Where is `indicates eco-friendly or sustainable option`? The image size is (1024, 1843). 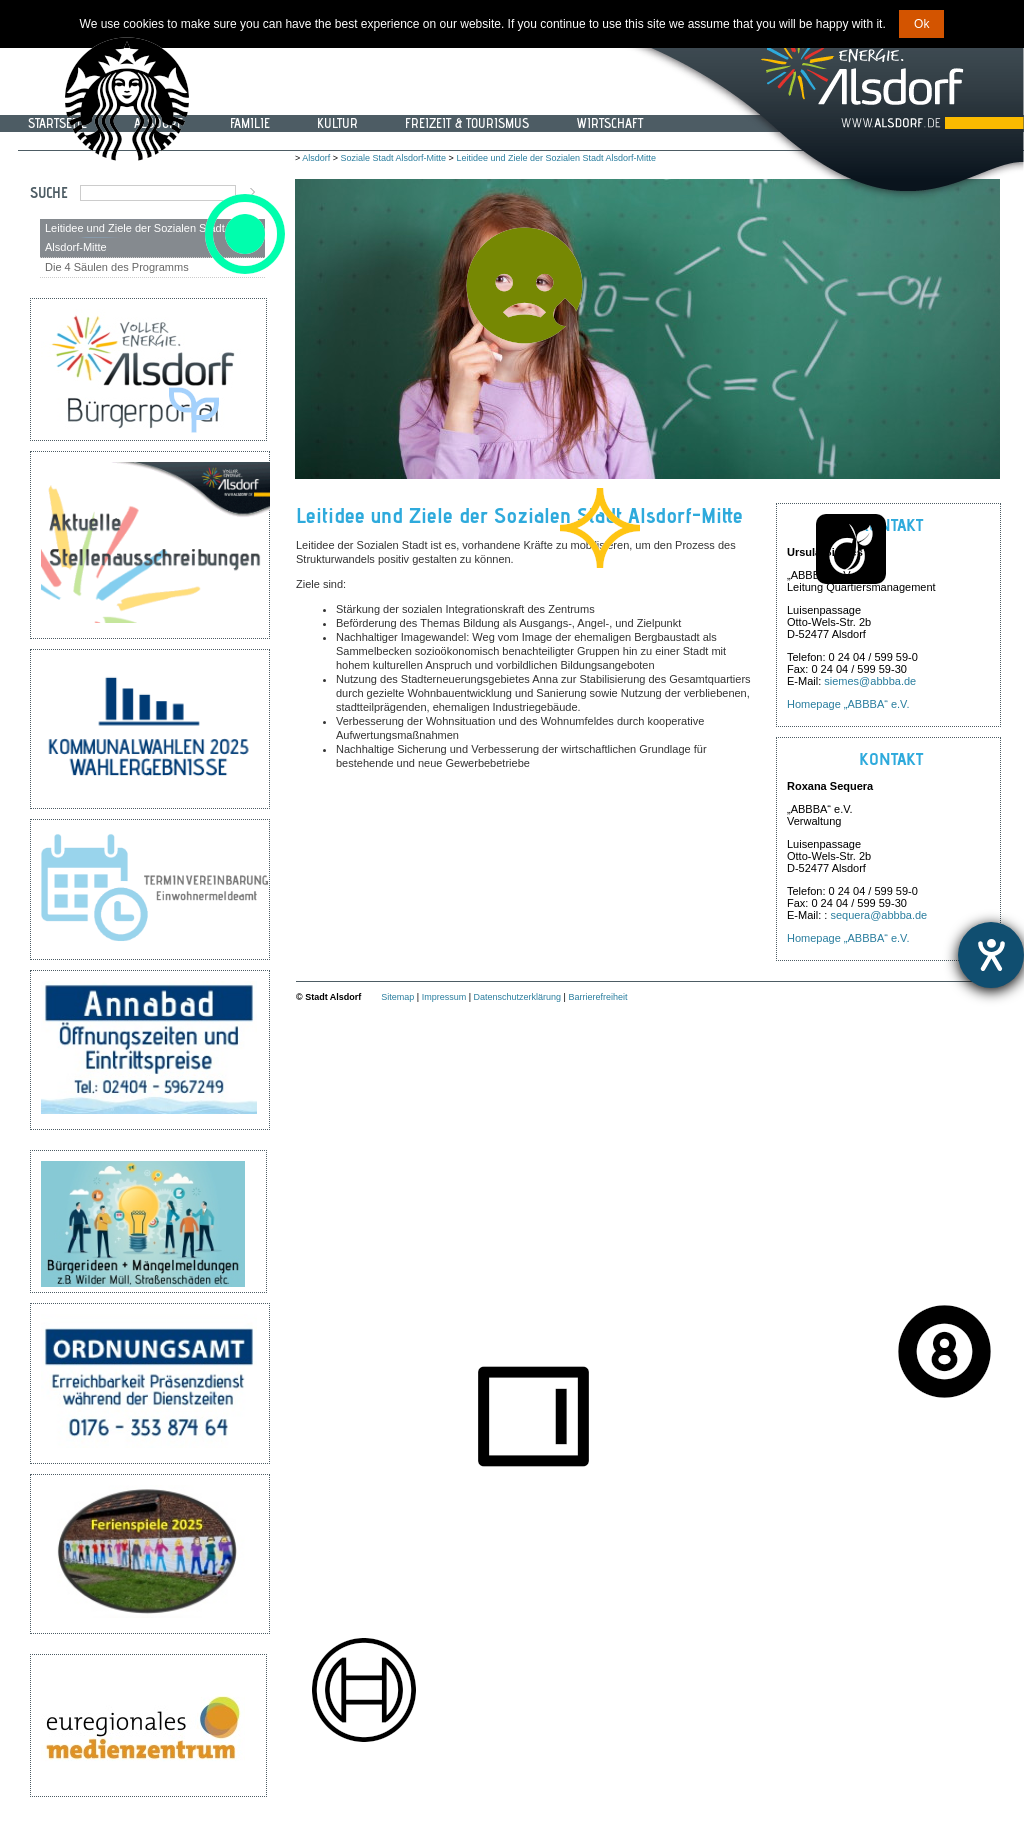
indicates eco-friendly or sustainable option is located at coordinates (194, 410).